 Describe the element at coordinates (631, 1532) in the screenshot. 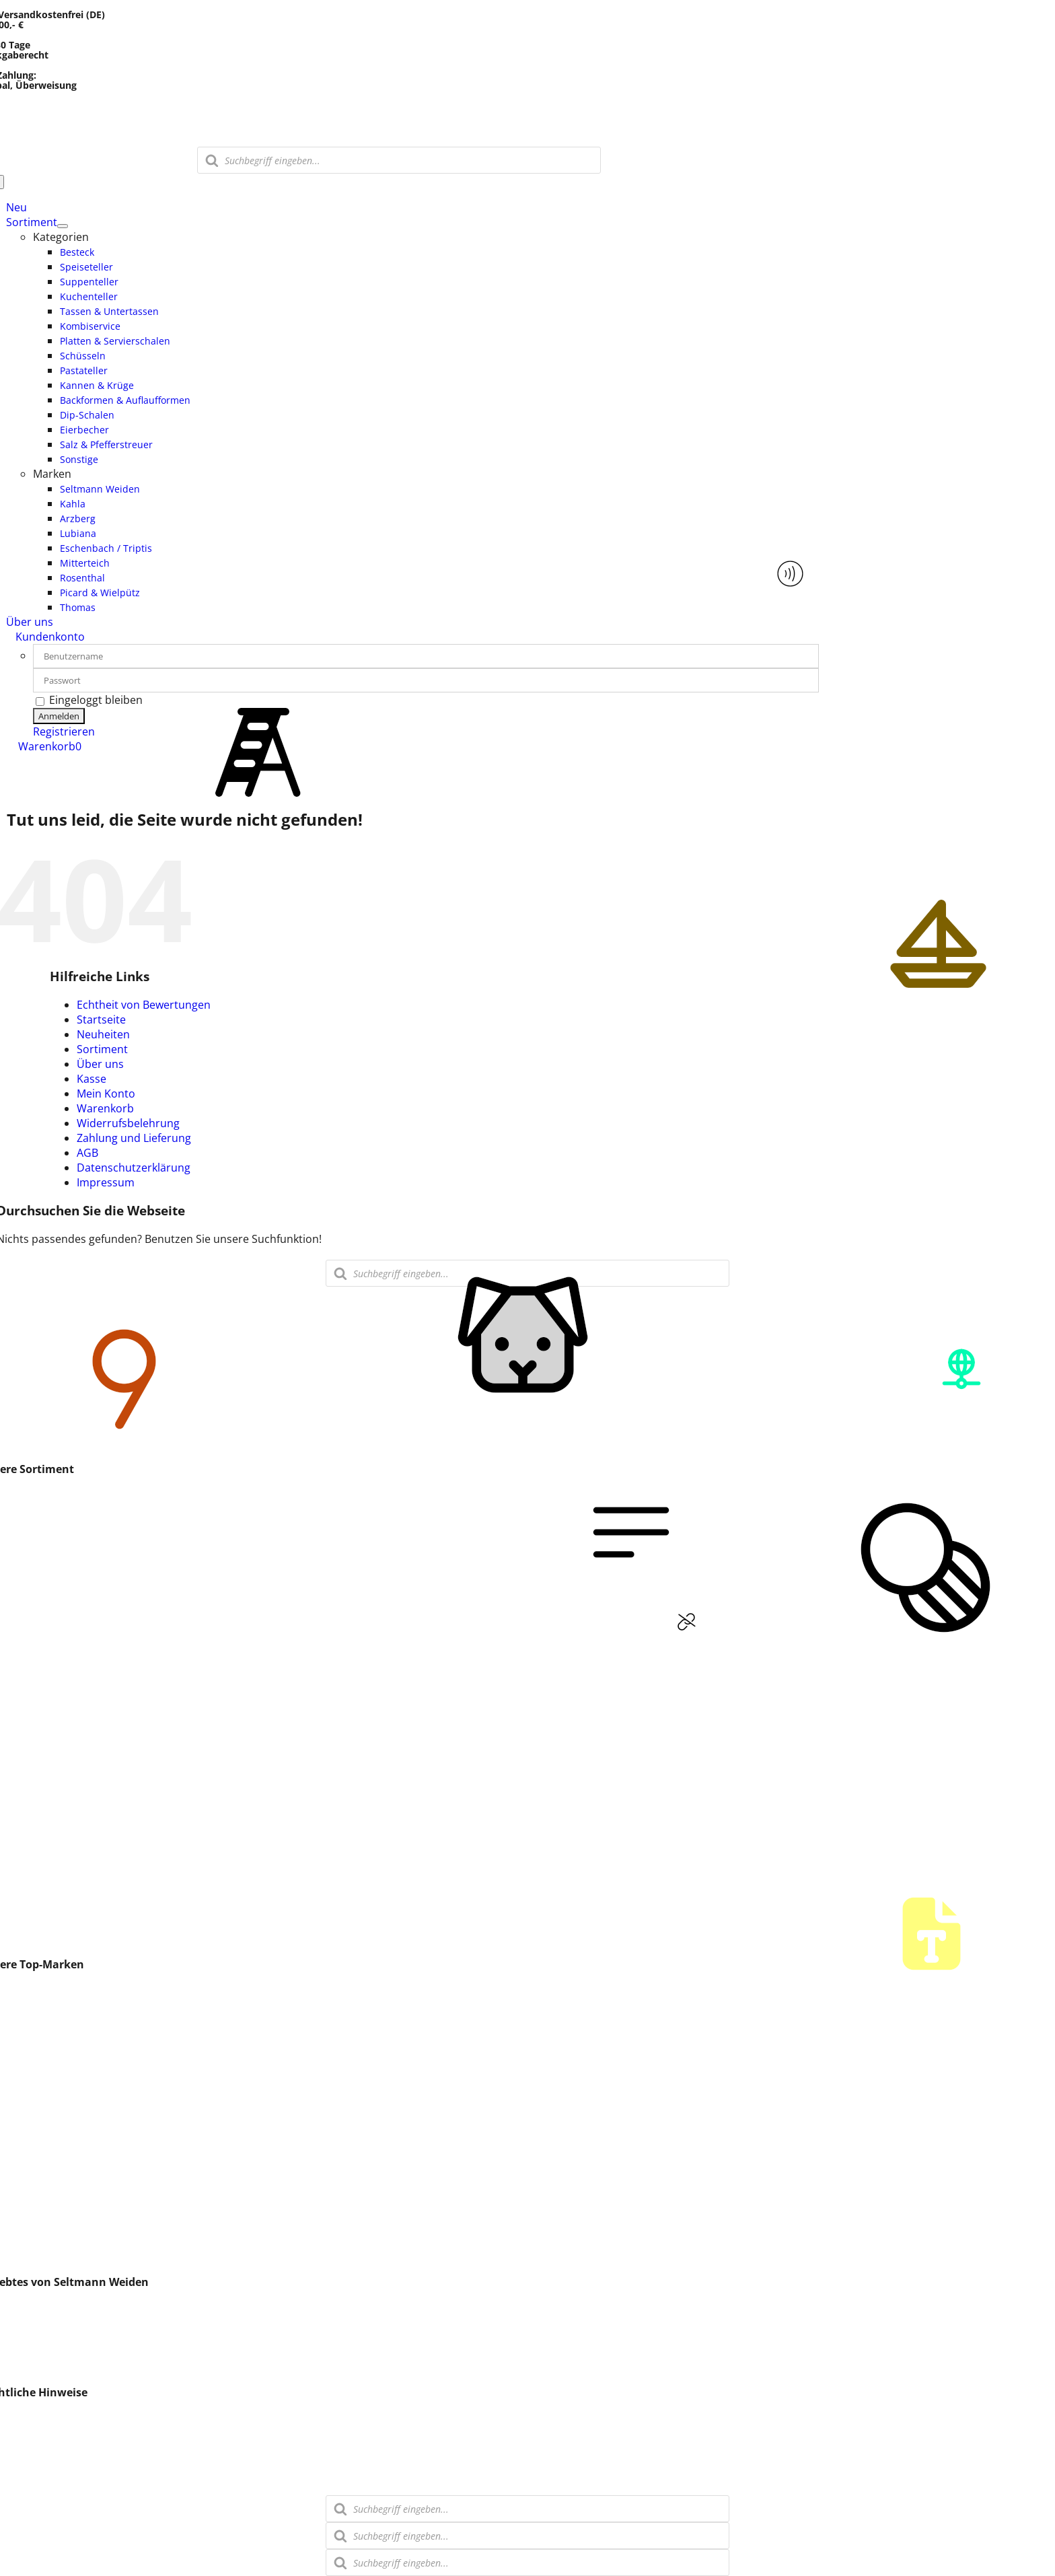

I see `open navigation menu` at that location.